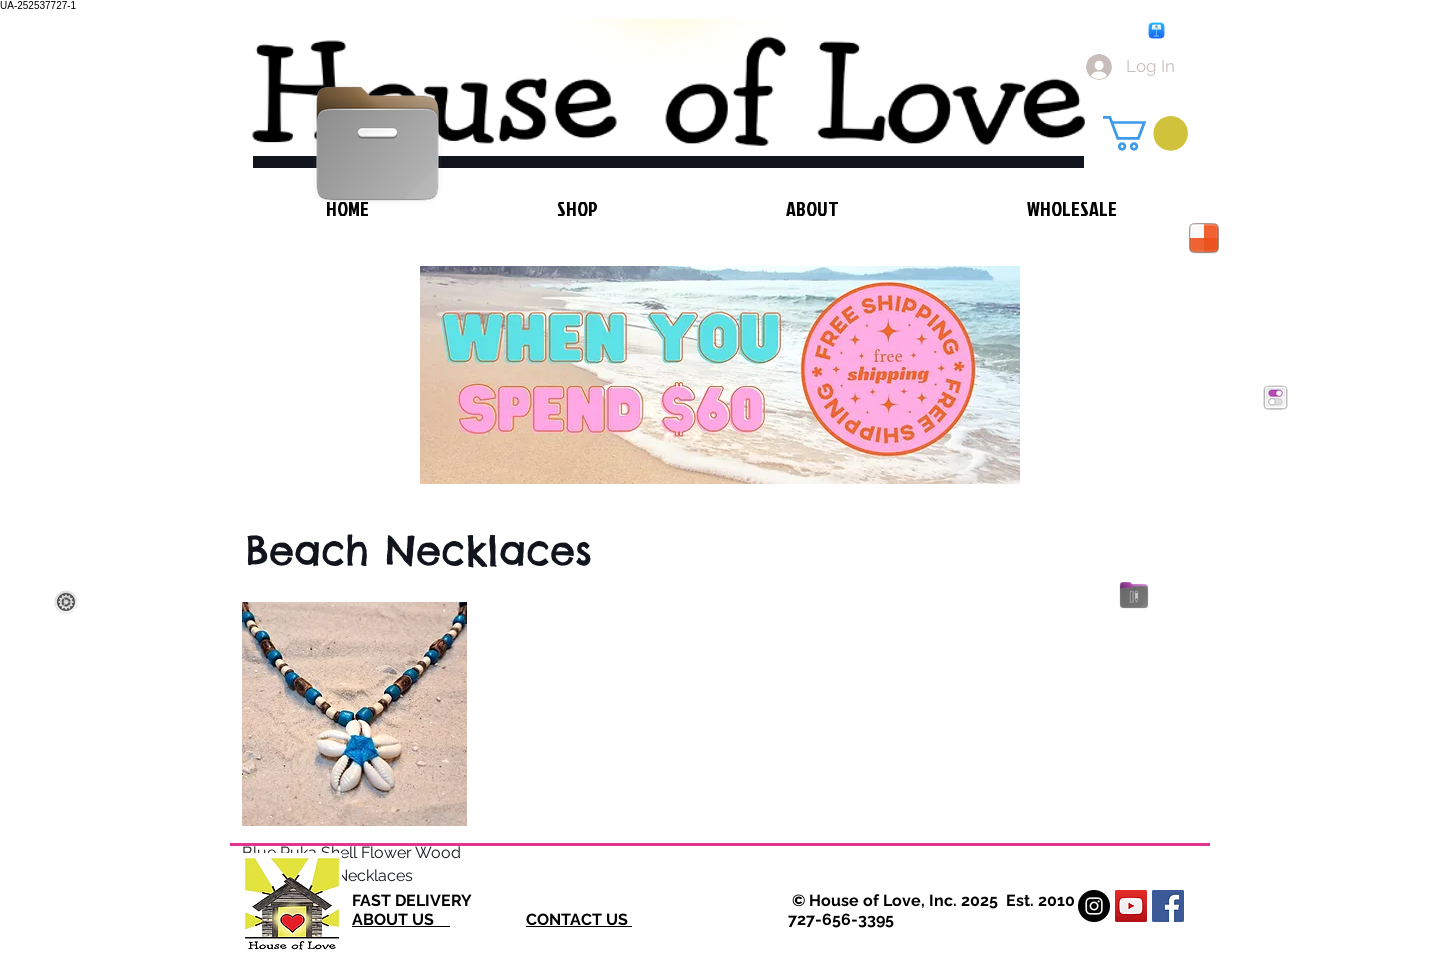 This screenshot has height=967, width=1440. I want to click on open unity tweak tool settings, so click(1275, 397).